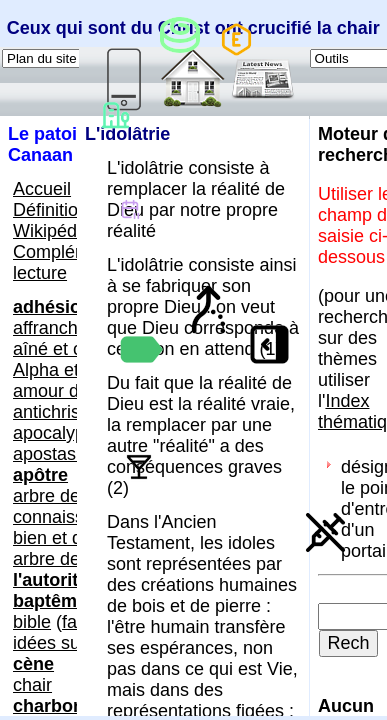 Image resolution: width=387 pixels, height=720 pixels. What do you see at coordinates (180, 35) in the screenshot?
I see `browse bakery or dessert options` at bounding box center [180, 35].